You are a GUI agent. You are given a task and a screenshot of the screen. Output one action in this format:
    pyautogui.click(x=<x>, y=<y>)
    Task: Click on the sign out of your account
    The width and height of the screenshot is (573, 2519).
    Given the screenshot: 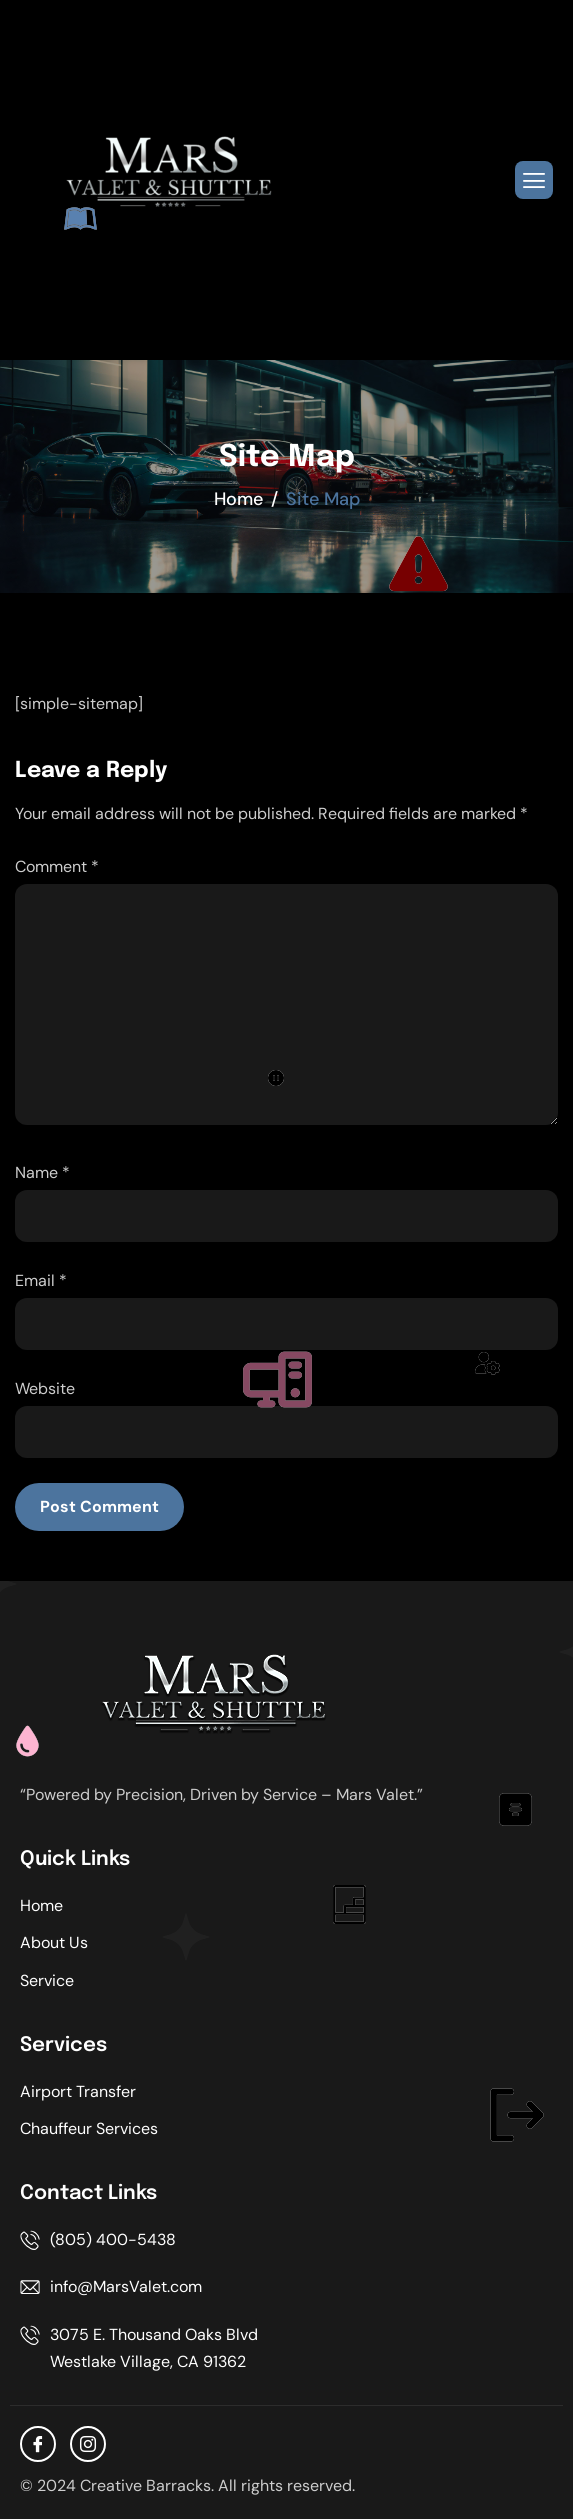 What is the action you would take?
    pyautogui.click(x=515, y=2115)
    